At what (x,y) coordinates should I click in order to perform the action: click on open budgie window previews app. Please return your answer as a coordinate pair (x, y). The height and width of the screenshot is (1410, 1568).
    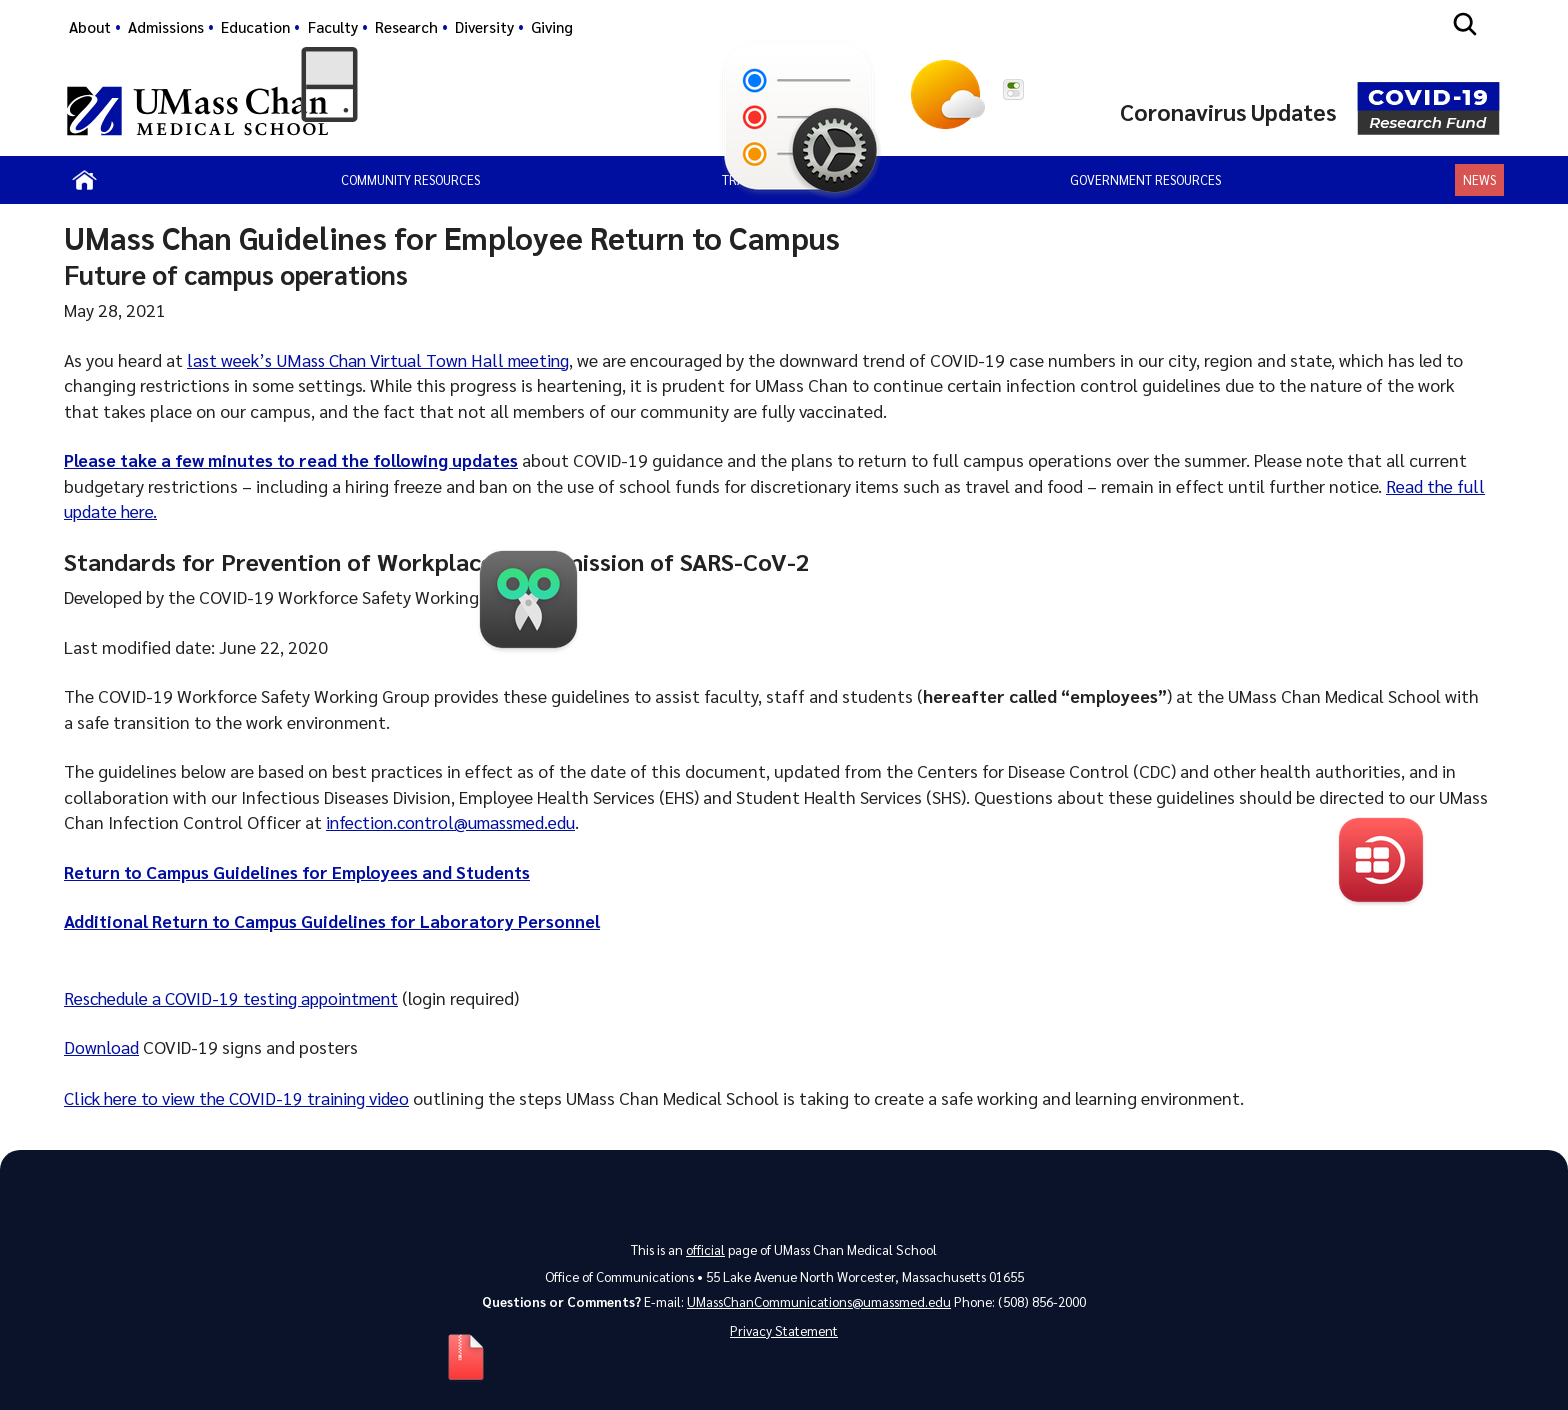
    Looking at the image, I should click on (1381, 860).